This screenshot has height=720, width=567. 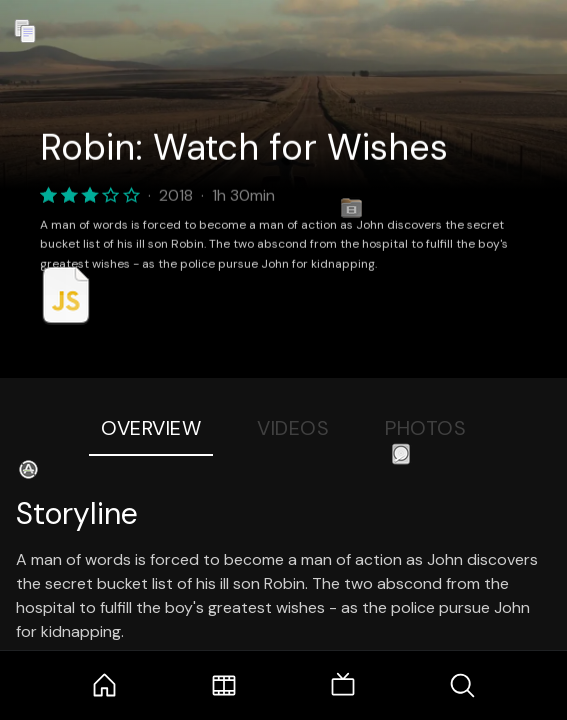 I want to click on copy selected content to clipboard, so click(x=25, y=31).